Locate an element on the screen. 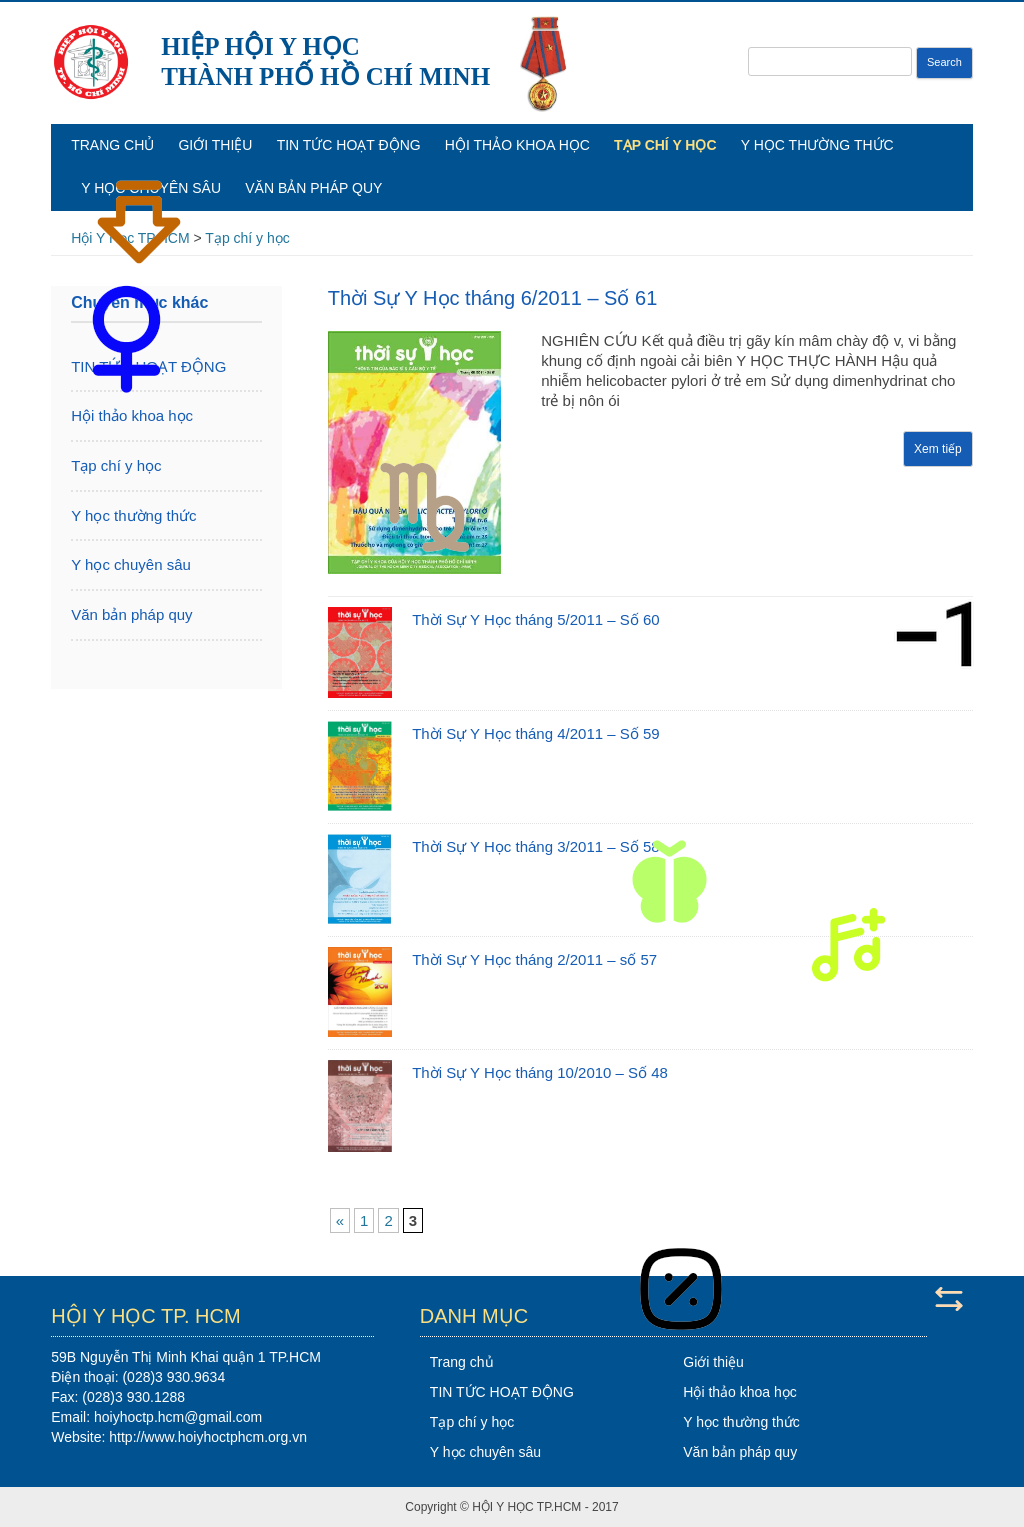 This screenshot has width=1024, height=1527. download file or content is located at coordinates (139, 219).